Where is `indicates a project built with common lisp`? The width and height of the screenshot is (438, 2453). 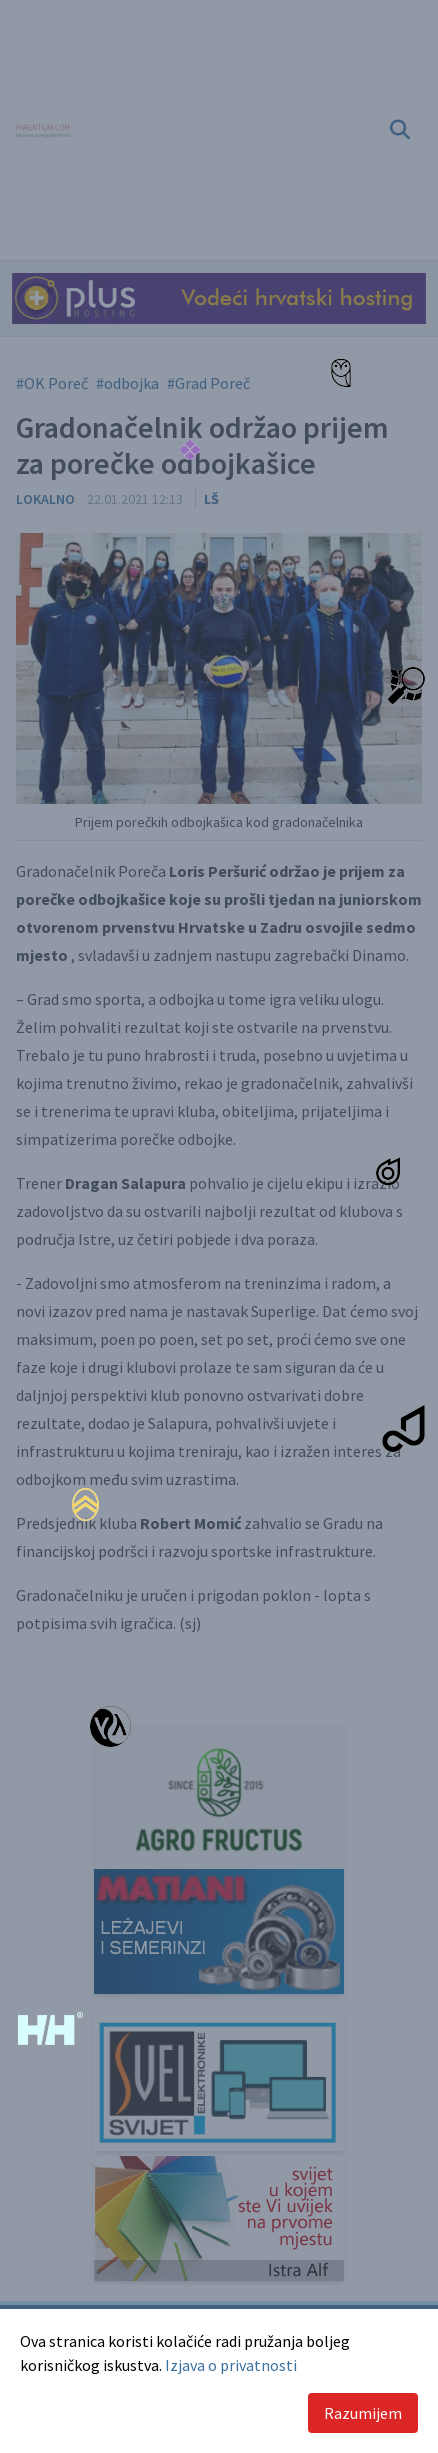 indicates a project built with common lisp is located at coordinates (110, 1726).